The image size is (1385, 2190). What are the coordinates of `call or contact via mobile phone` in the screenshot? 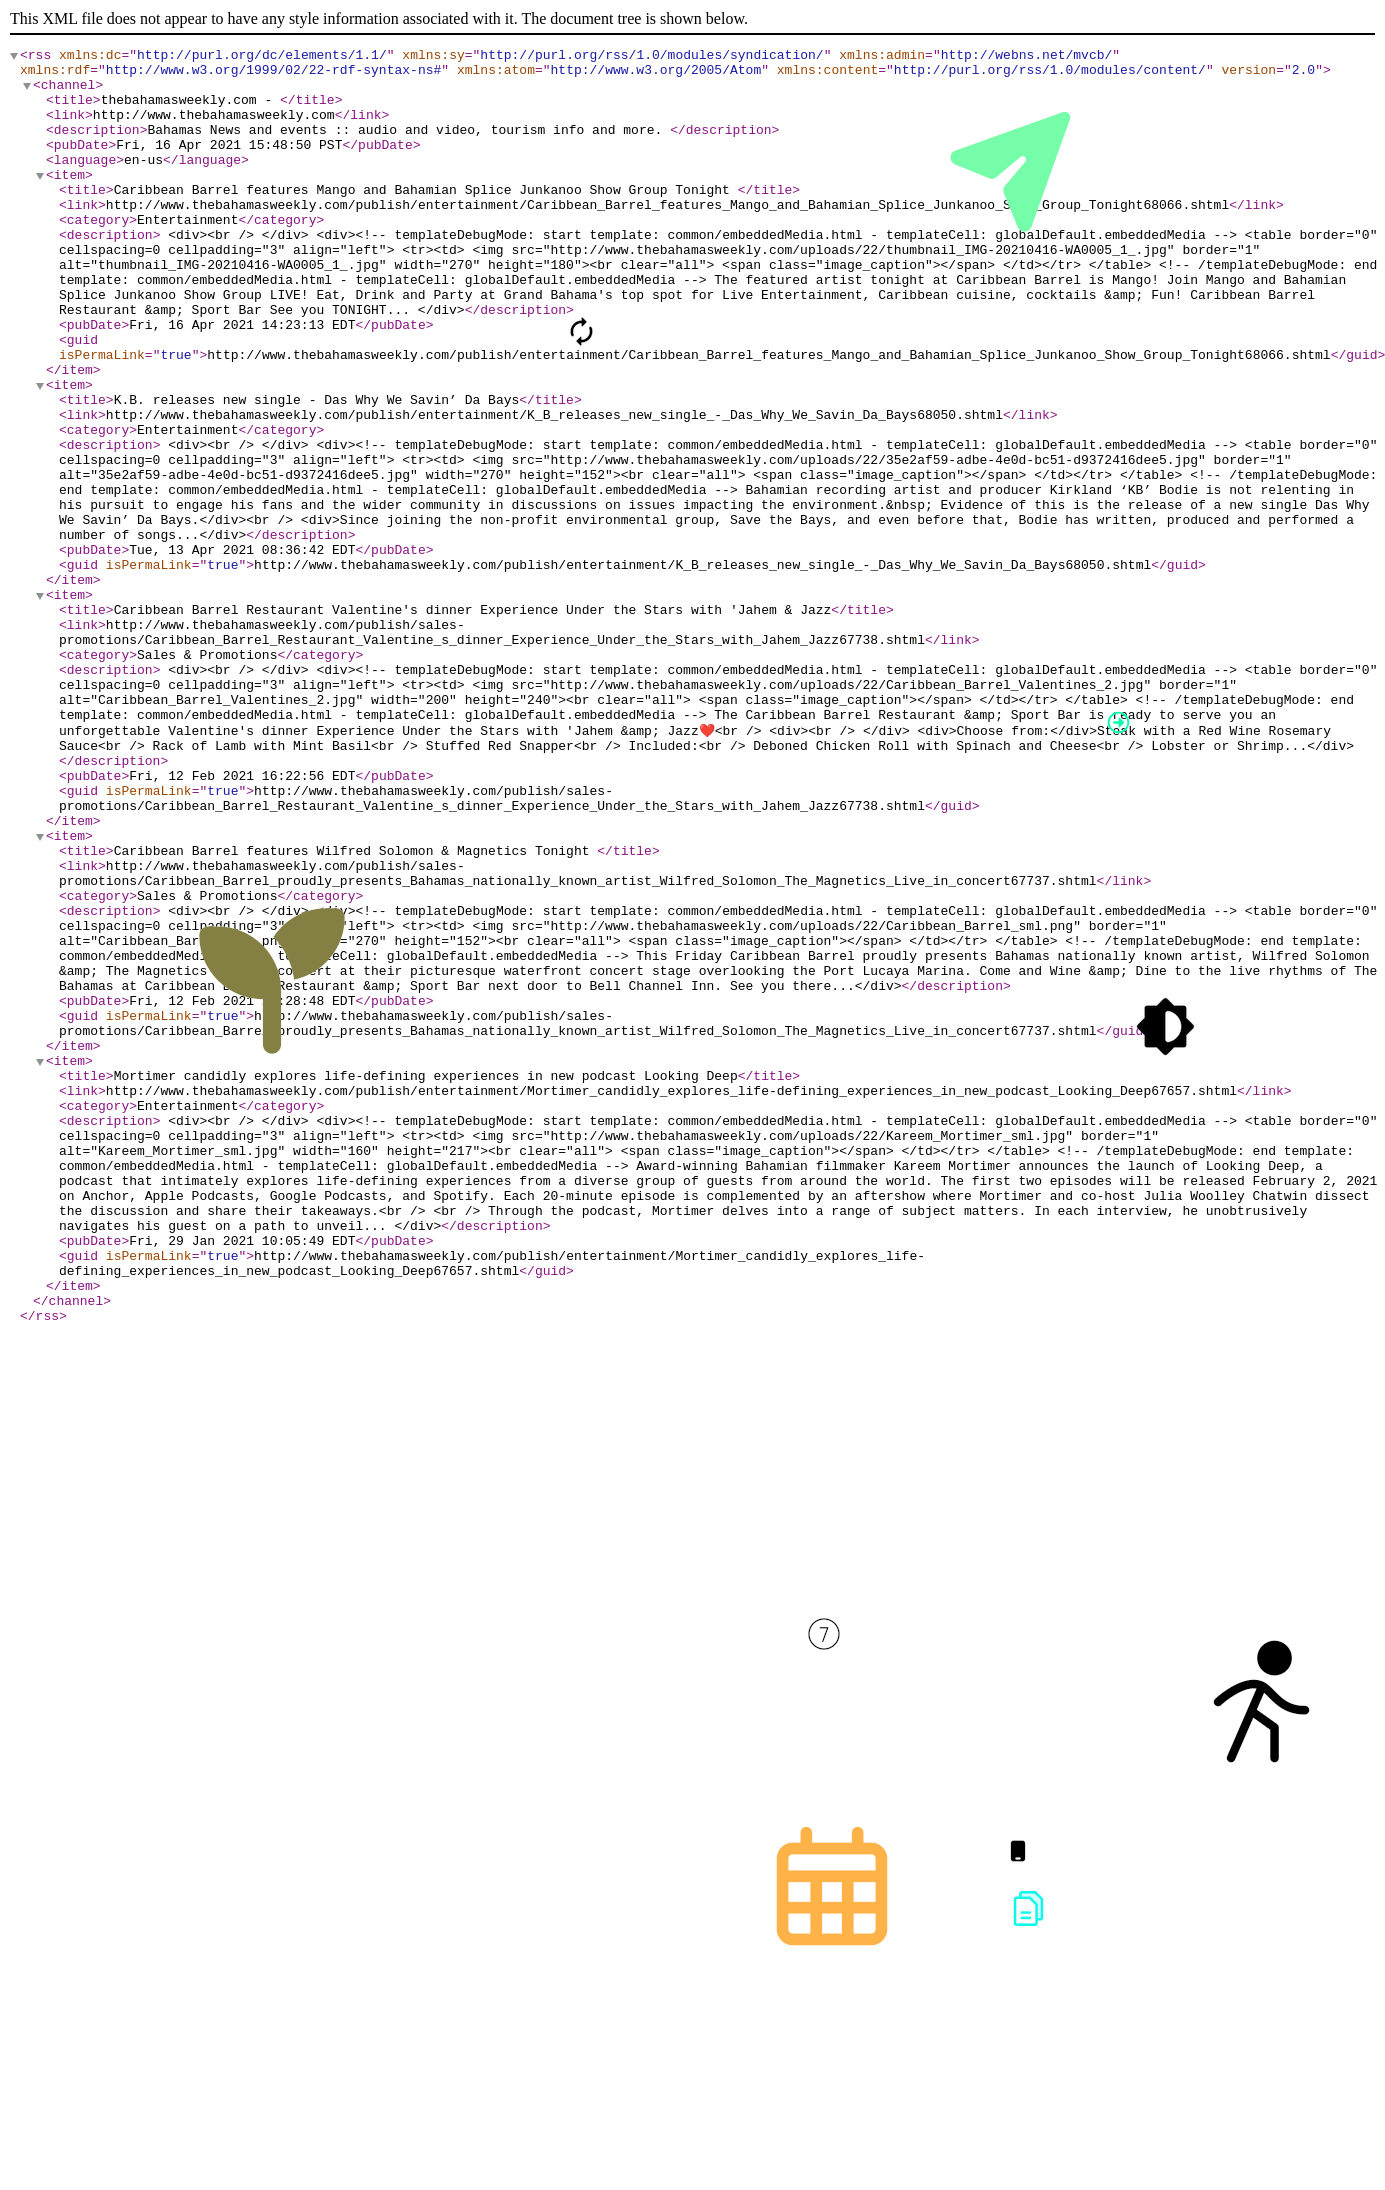 It's located at (1018, 1851).